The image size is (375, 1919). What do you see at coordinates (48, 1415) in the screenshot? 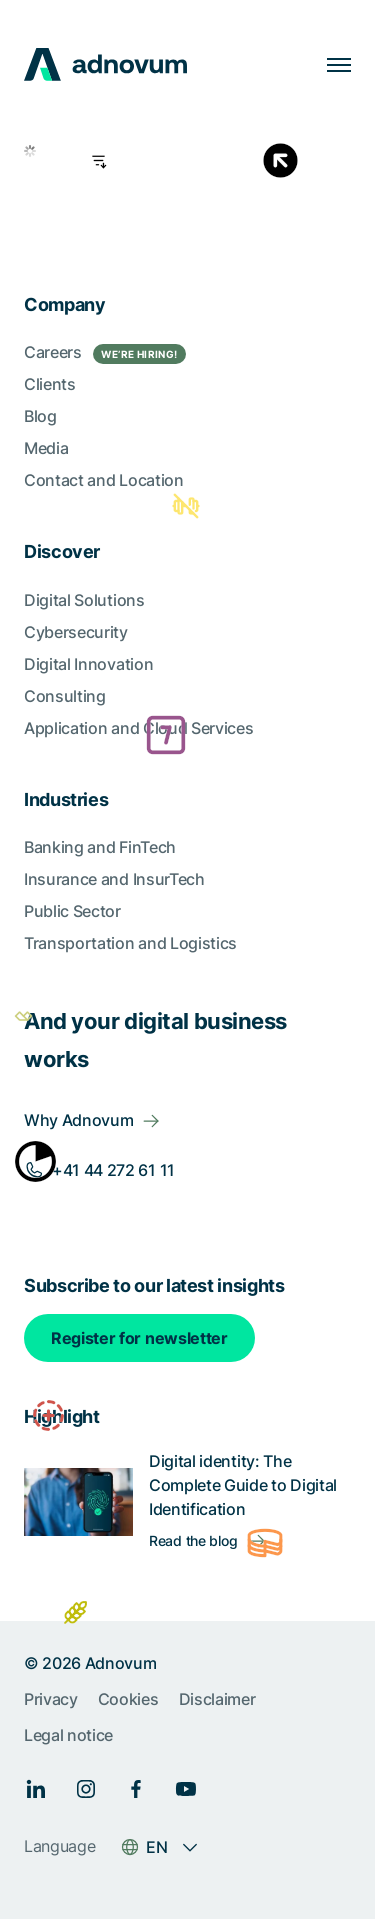
I see `add a new item or element` at bounding box center [48, 1415].